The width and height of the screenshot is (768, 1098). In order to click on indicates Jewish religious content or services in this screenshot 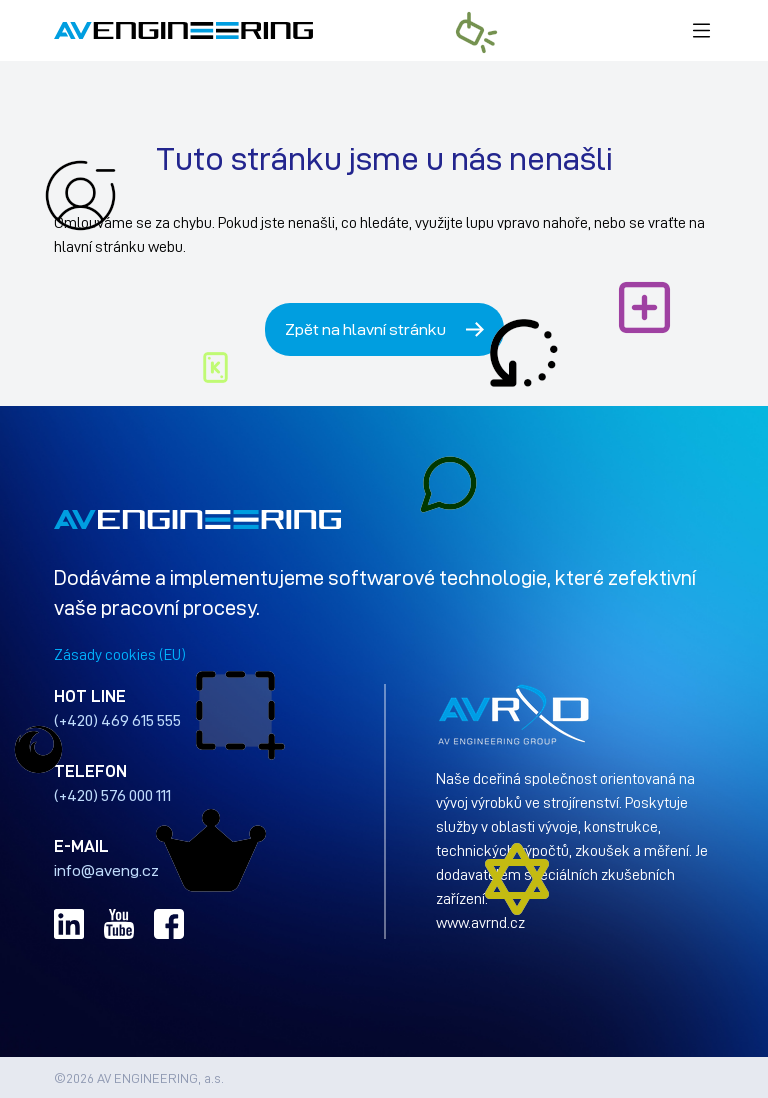, I will do `click(517, 879)`.